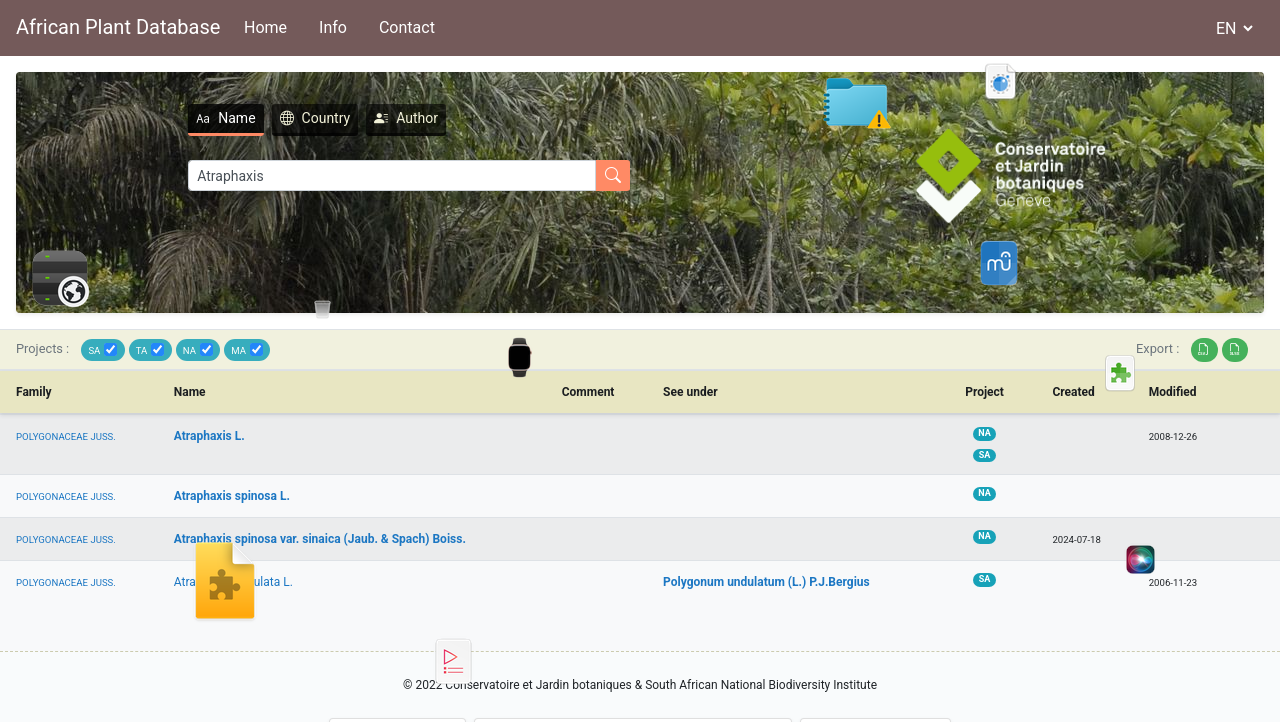 Image resolution: width=1280 pixels, height=722 pixels. Describe the element at coordinates (322, 309) in the screenshot. I see `empty trash bin ready to receive deleted files` at that location.